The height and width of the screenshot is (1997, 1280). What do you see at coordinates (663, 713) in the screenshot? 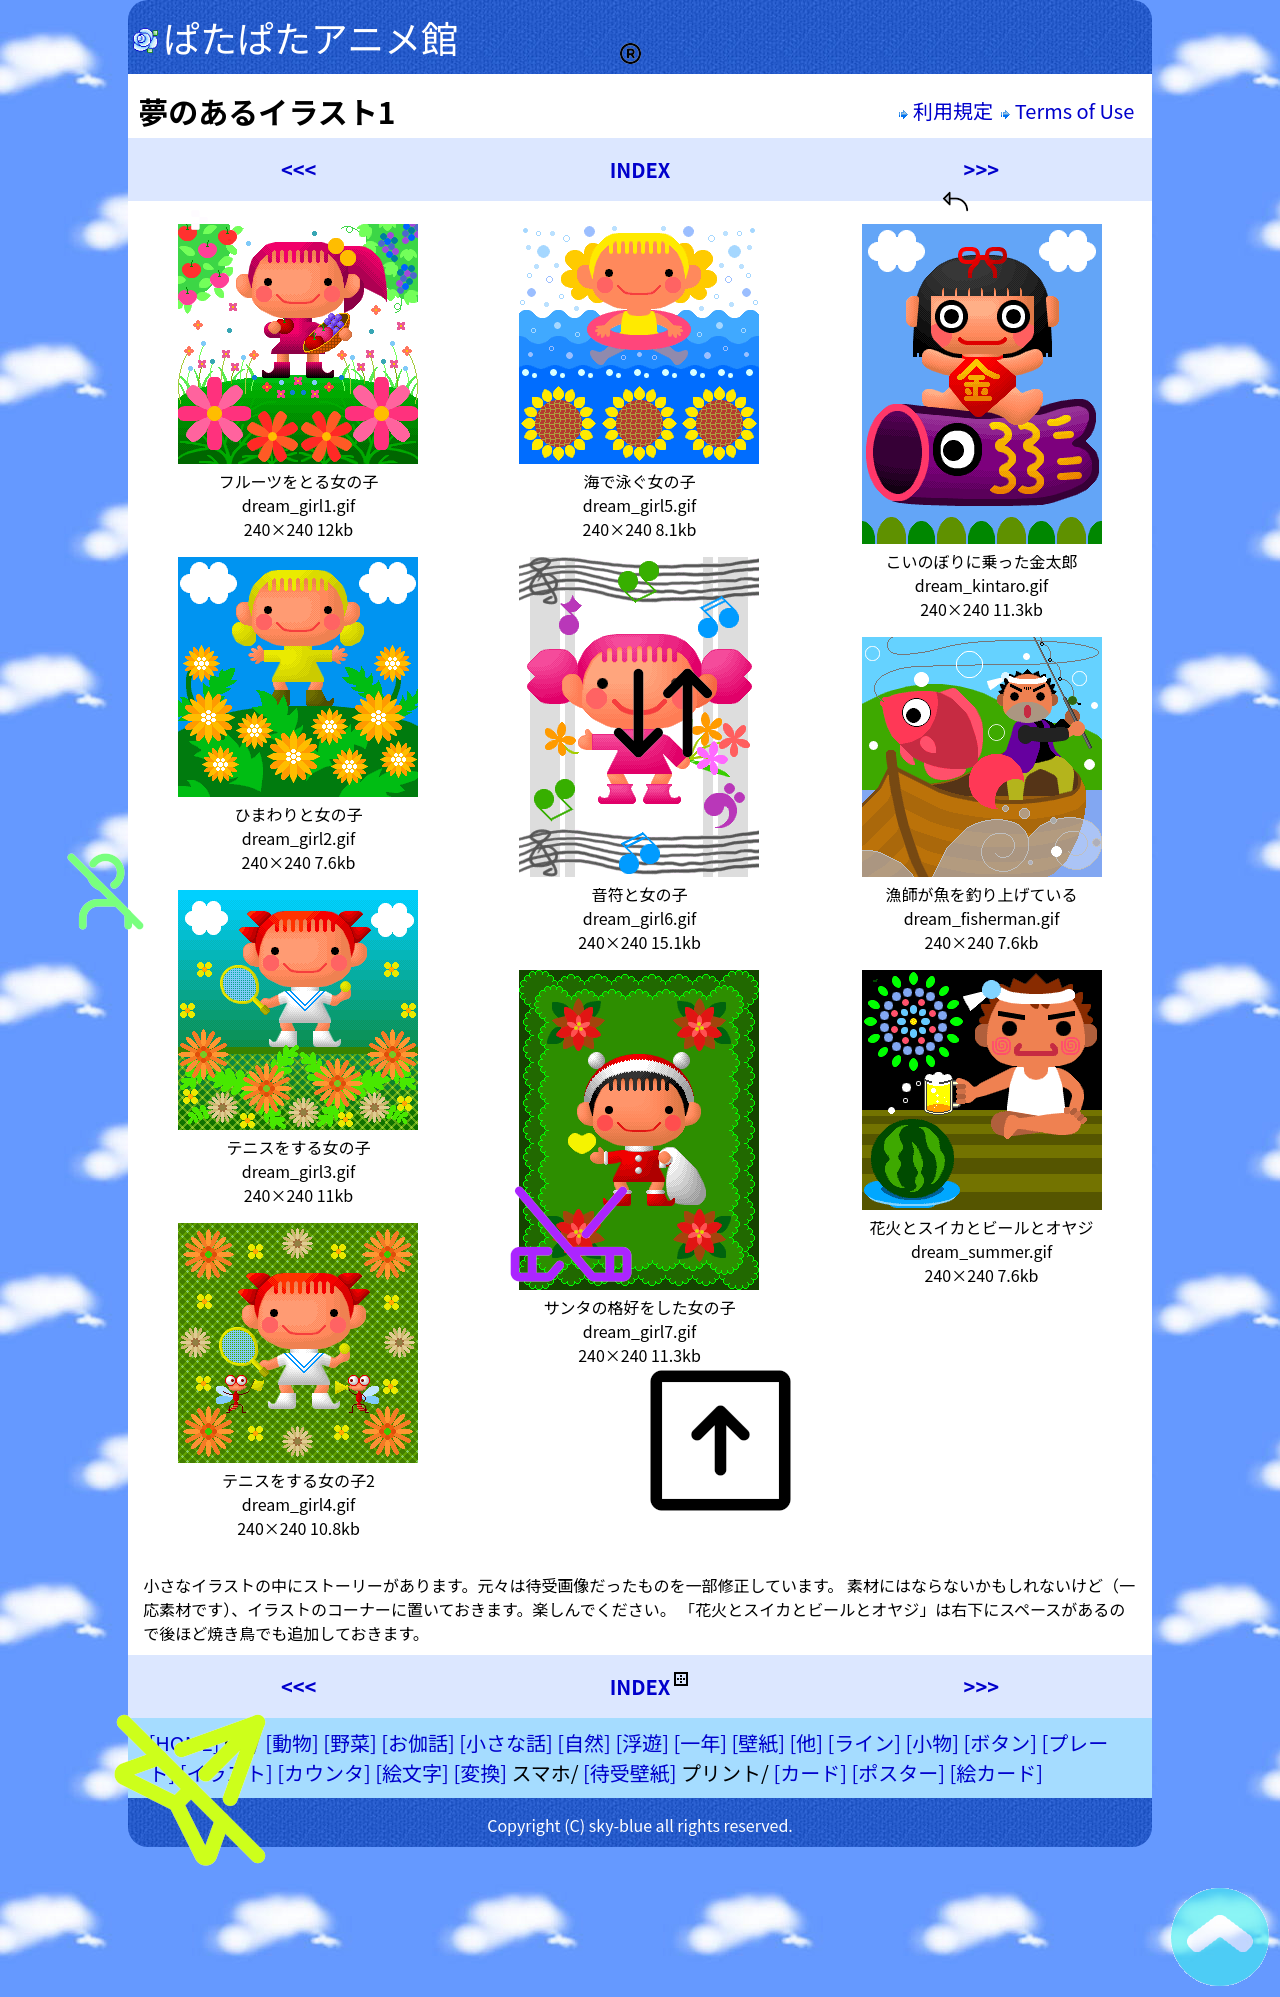
I see `sort items in ascending or descending order` at bounding box center [663, 713].